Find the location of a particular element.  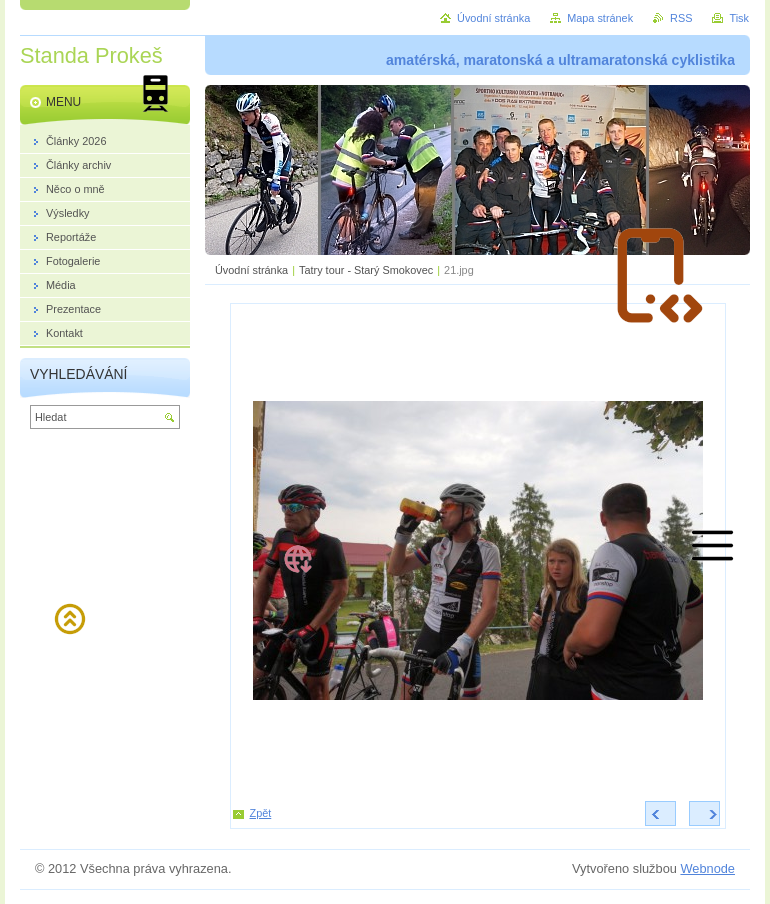

open text channel or messaging is located at coordinates (712, 545).